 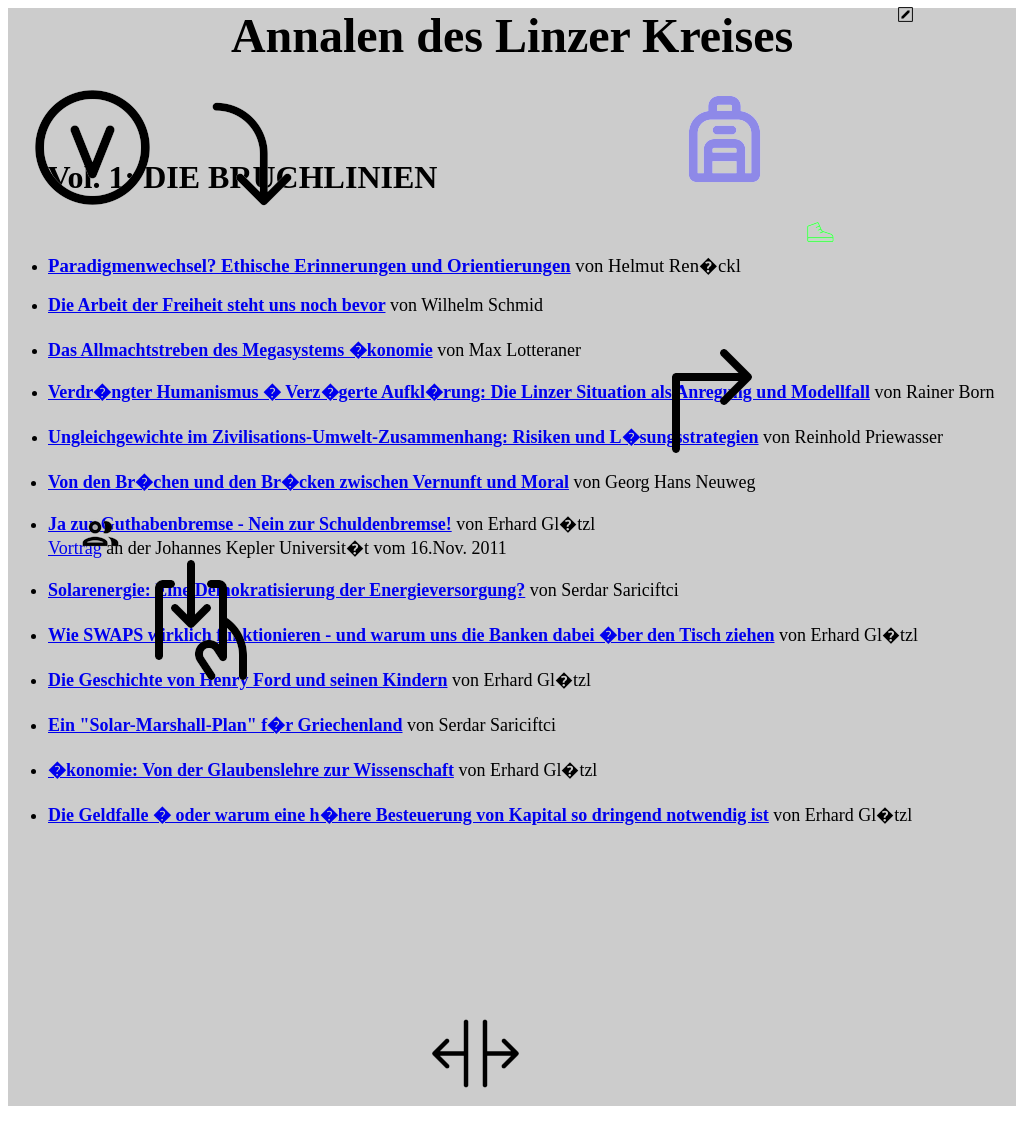 What do you see at coordinates (905, 14) in the screenshot?
I see `indicates a file ignored in diff comparison` at bounding box center [905, 14].